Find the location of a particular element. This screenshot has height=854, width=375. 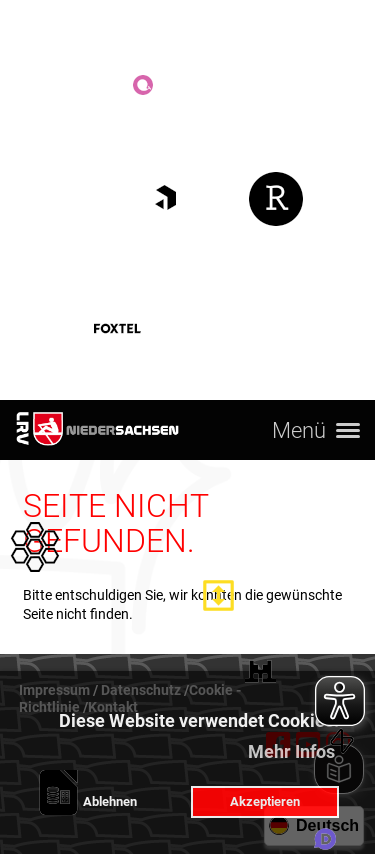

payload cms logo is located at coordinates (165, 197).